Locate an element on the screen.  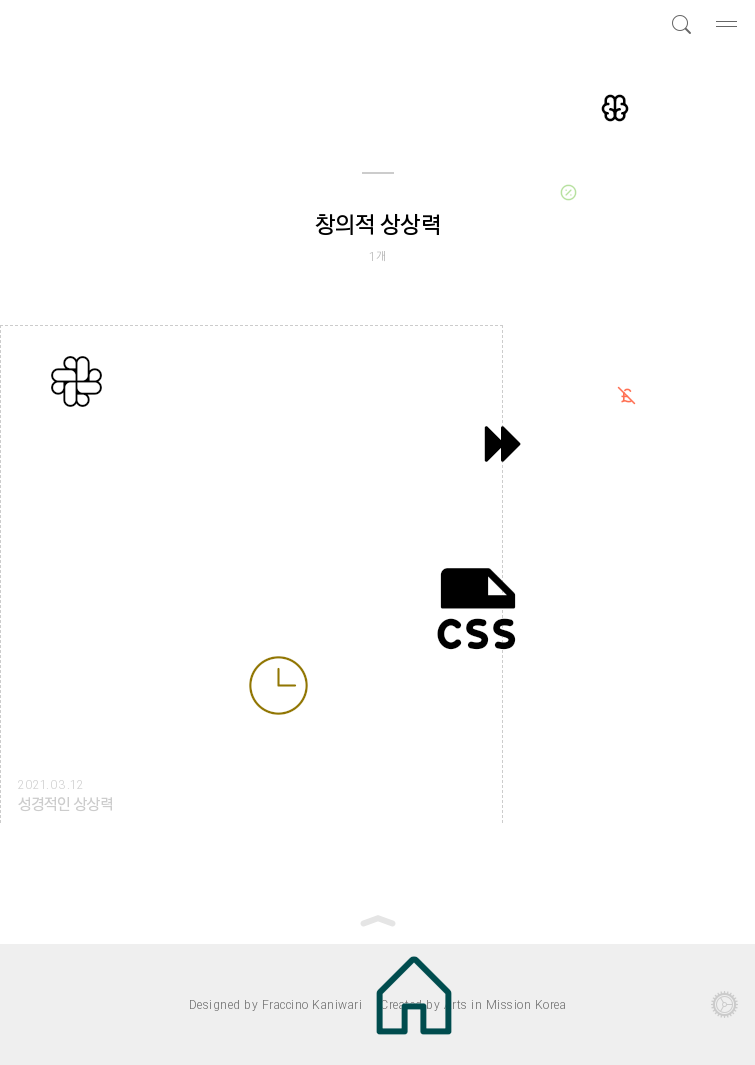
view current time is located at coordinates (278, 685).